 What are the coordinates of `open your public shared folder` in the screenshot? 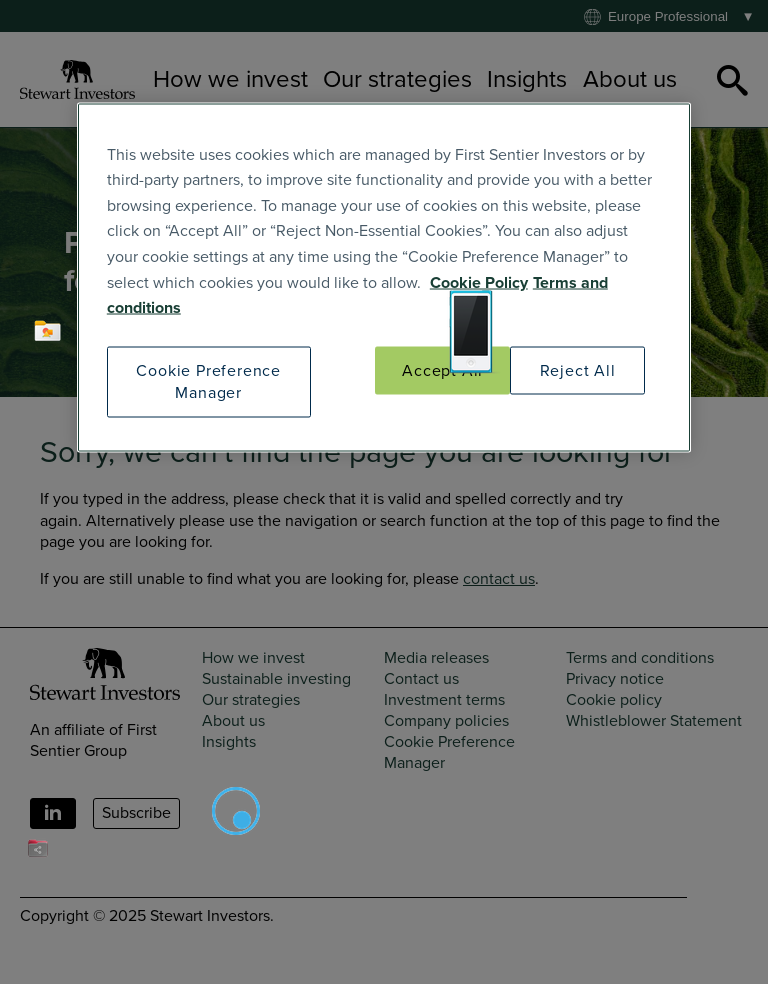 It's located at (38, 848).